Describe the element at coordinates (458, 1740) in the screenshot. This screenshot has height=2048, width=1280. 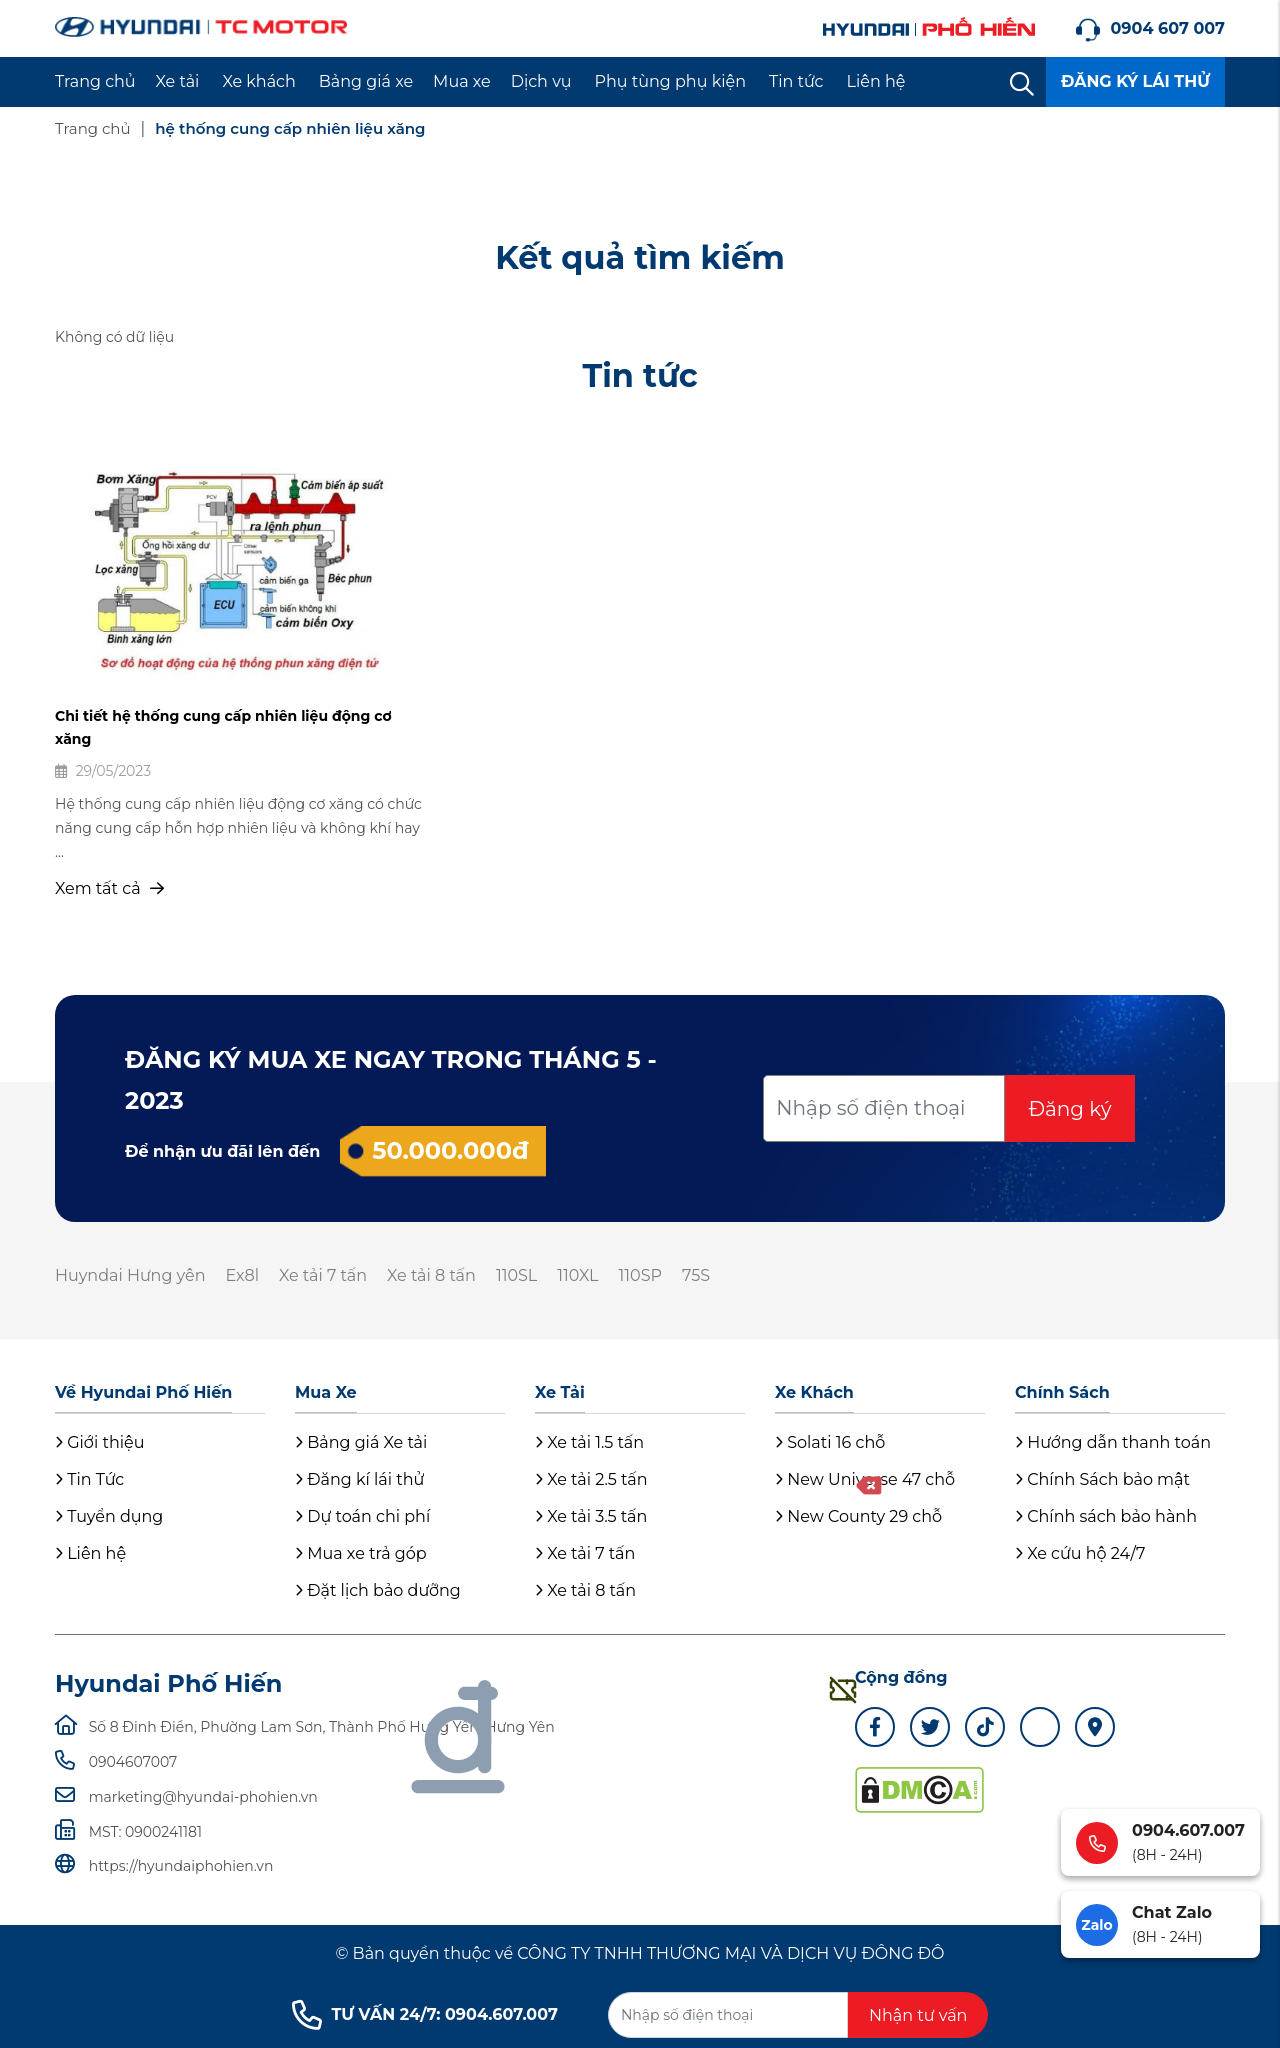
I see `indicates Vietnamese dong currency` at that location.